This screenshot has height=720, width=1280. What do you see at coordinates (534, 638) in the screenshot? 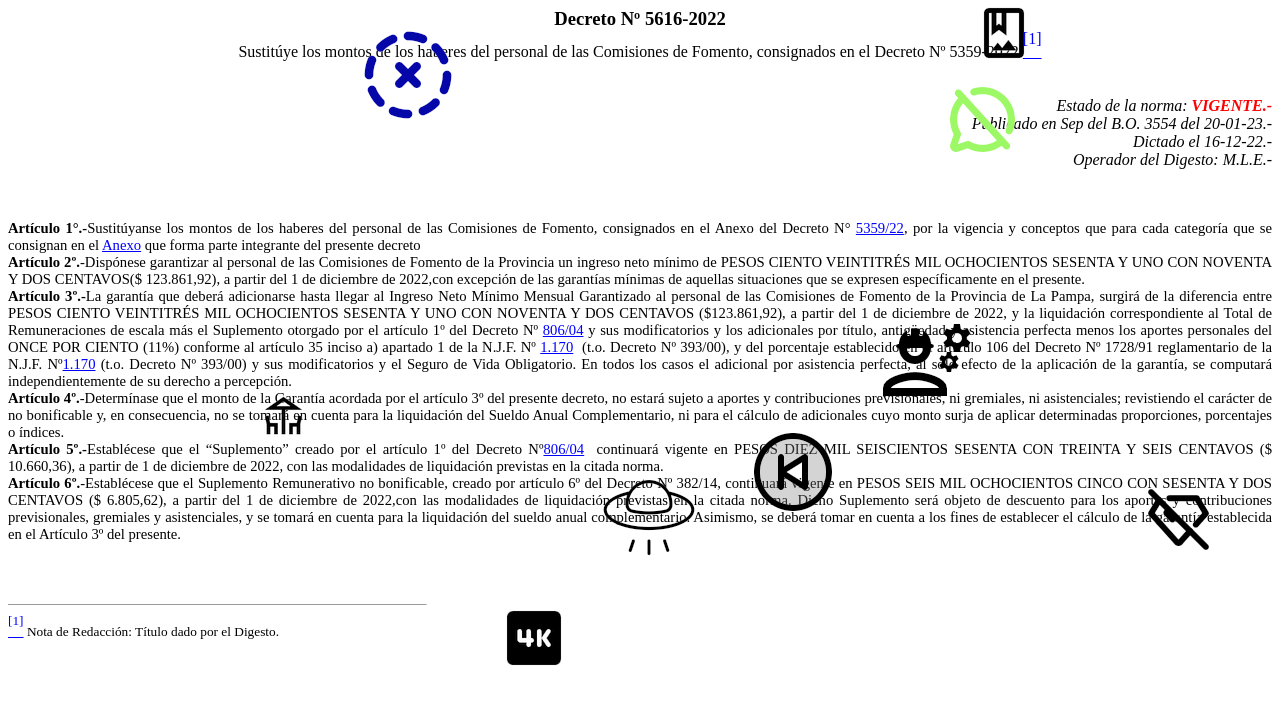
I see `indicates 4K video quality is available` at bounding box center [534, 638].